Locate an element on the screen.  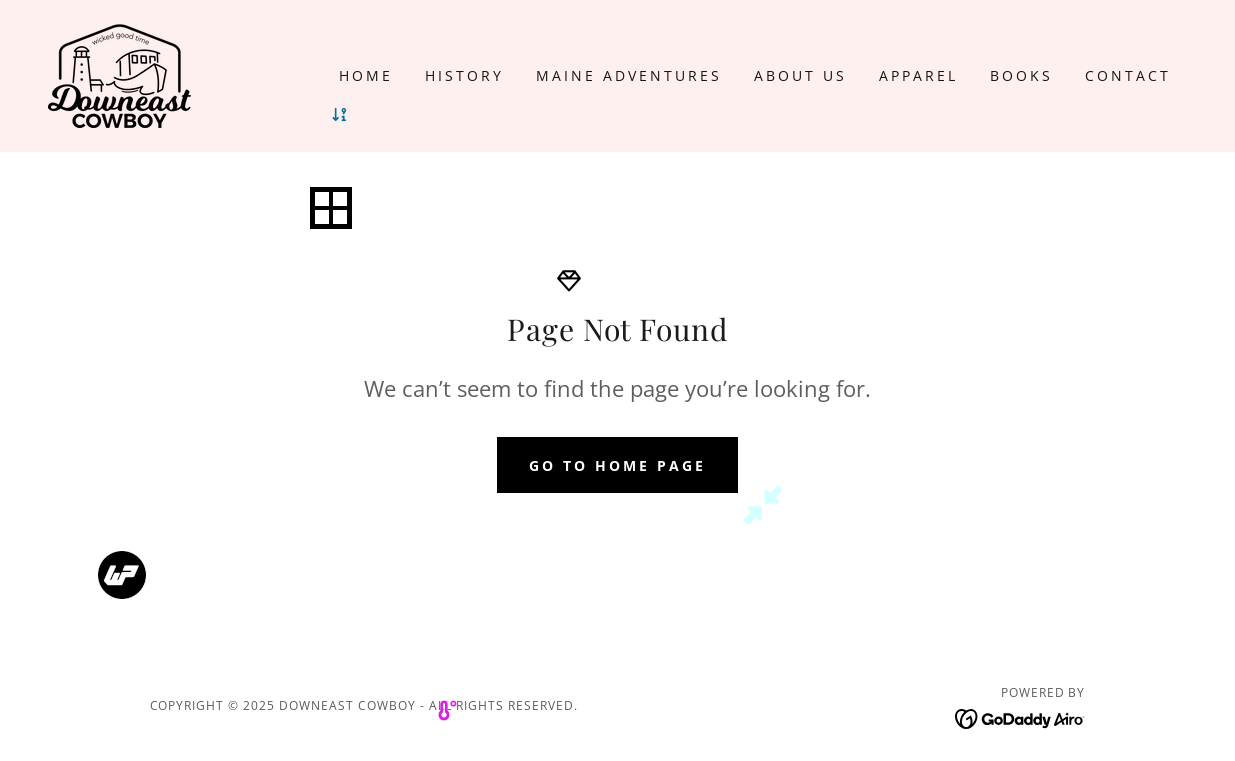
rendact brand logo is located at coordinates (122, 575).